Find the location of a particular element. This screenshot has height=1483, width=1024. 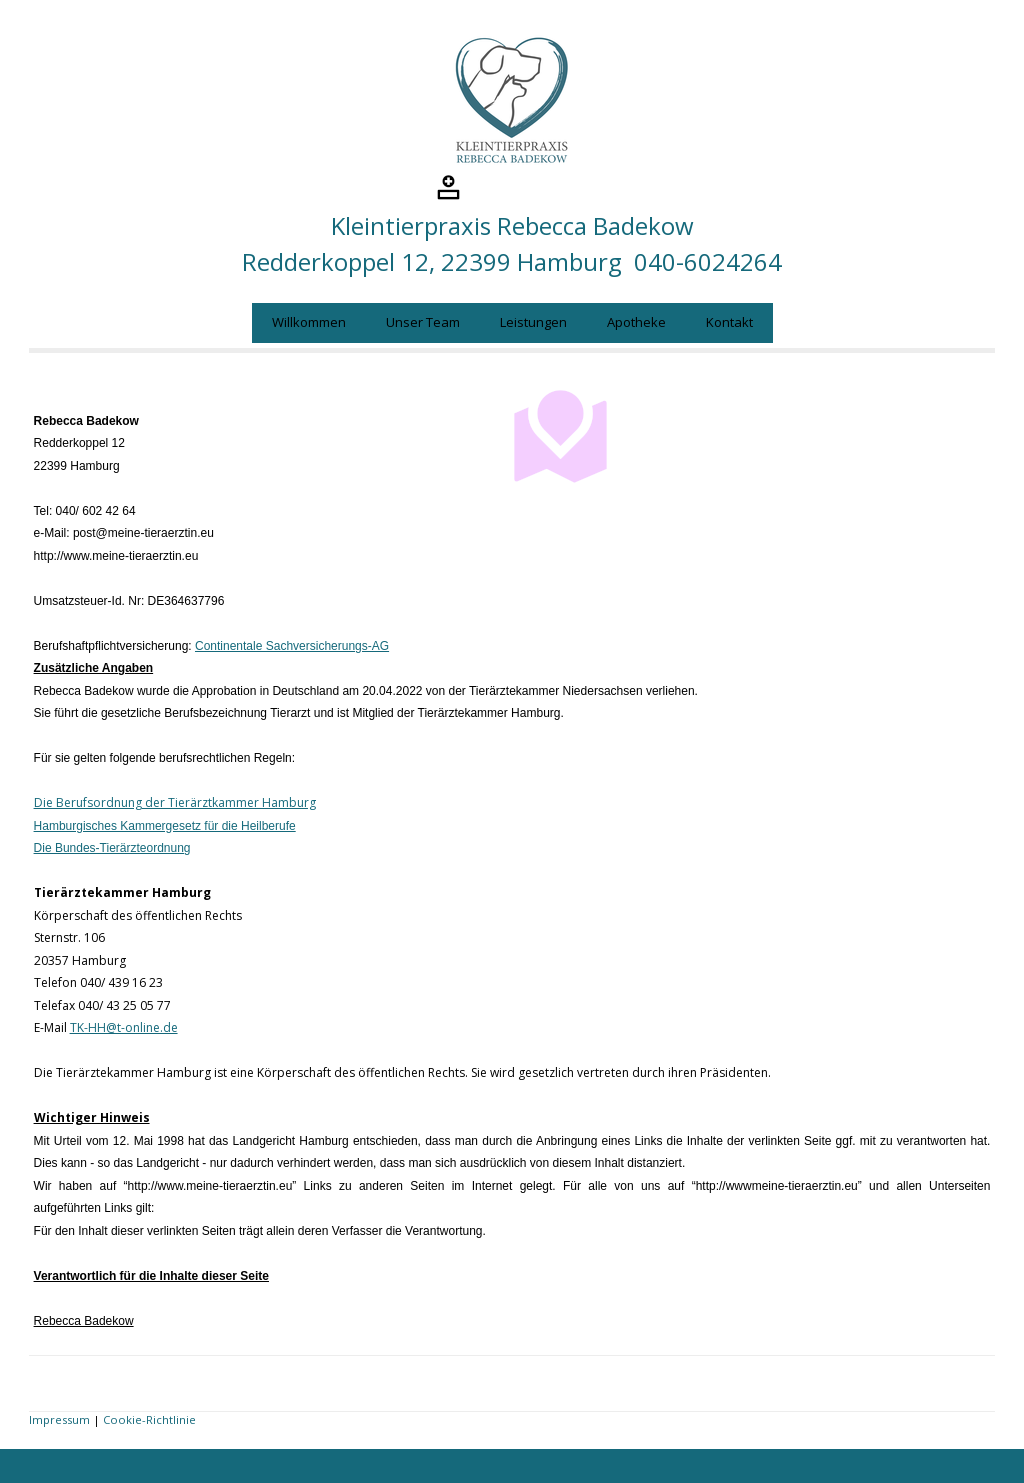

insert a new row above the current selection is located at coordinates (448, 188).